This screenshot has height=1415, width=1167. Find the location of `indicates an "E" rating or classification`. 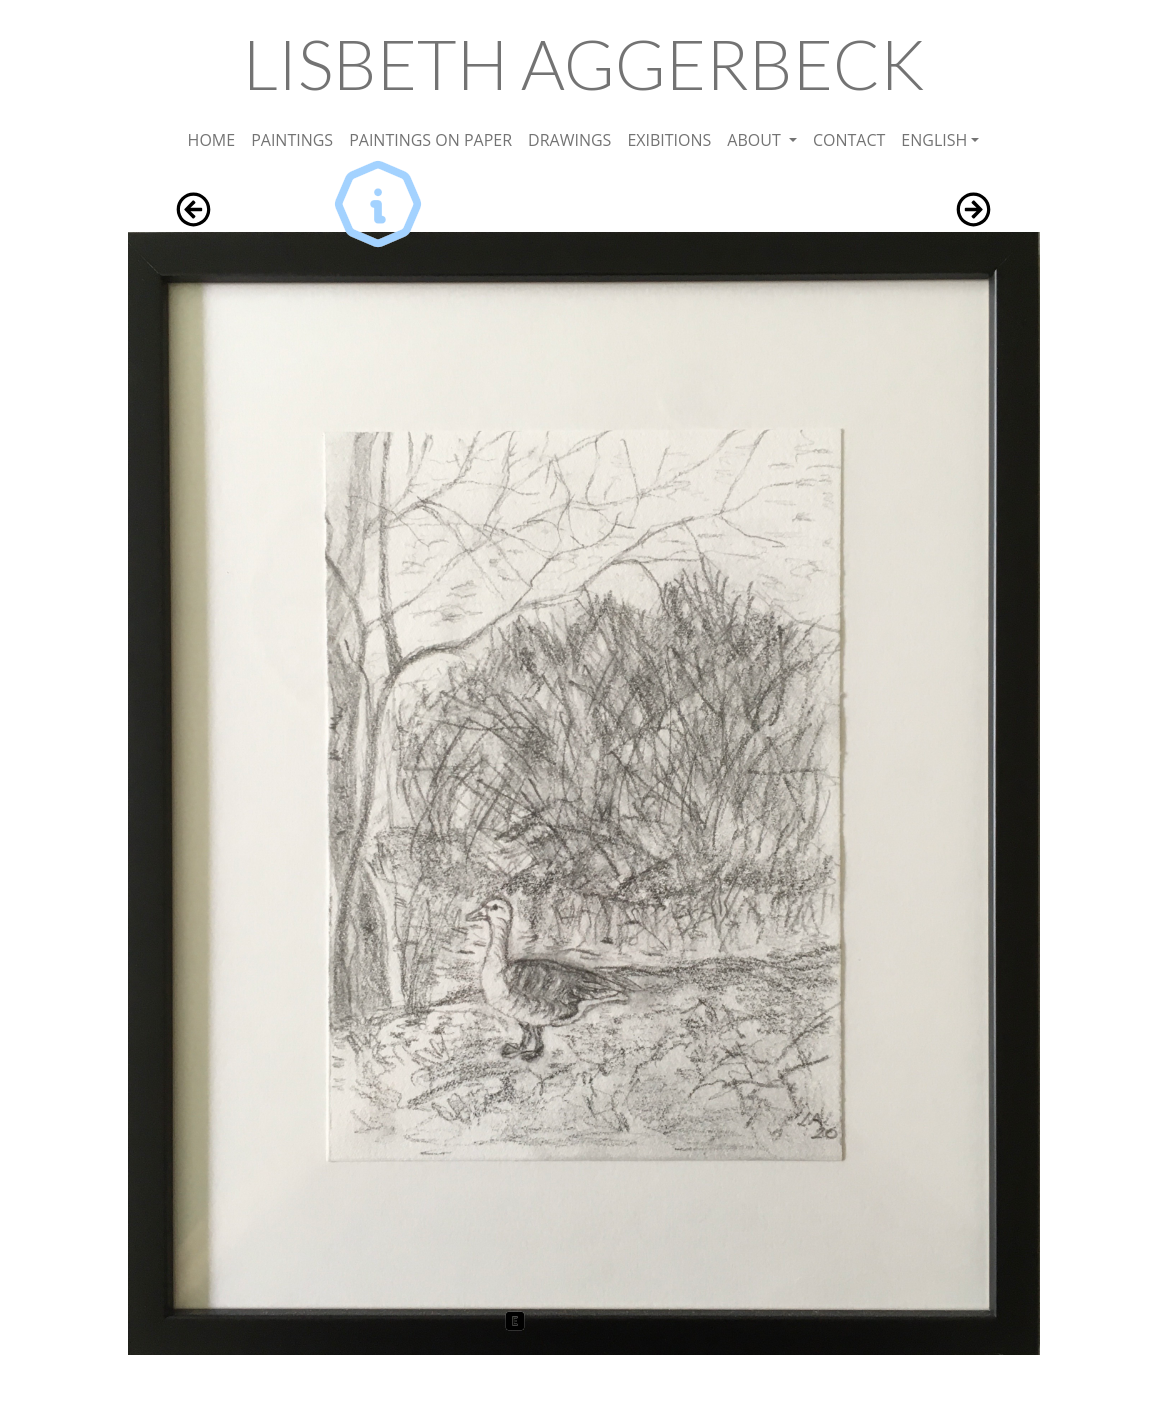

indicates an "E" rating or classification is located at coordinates (515, 1321).